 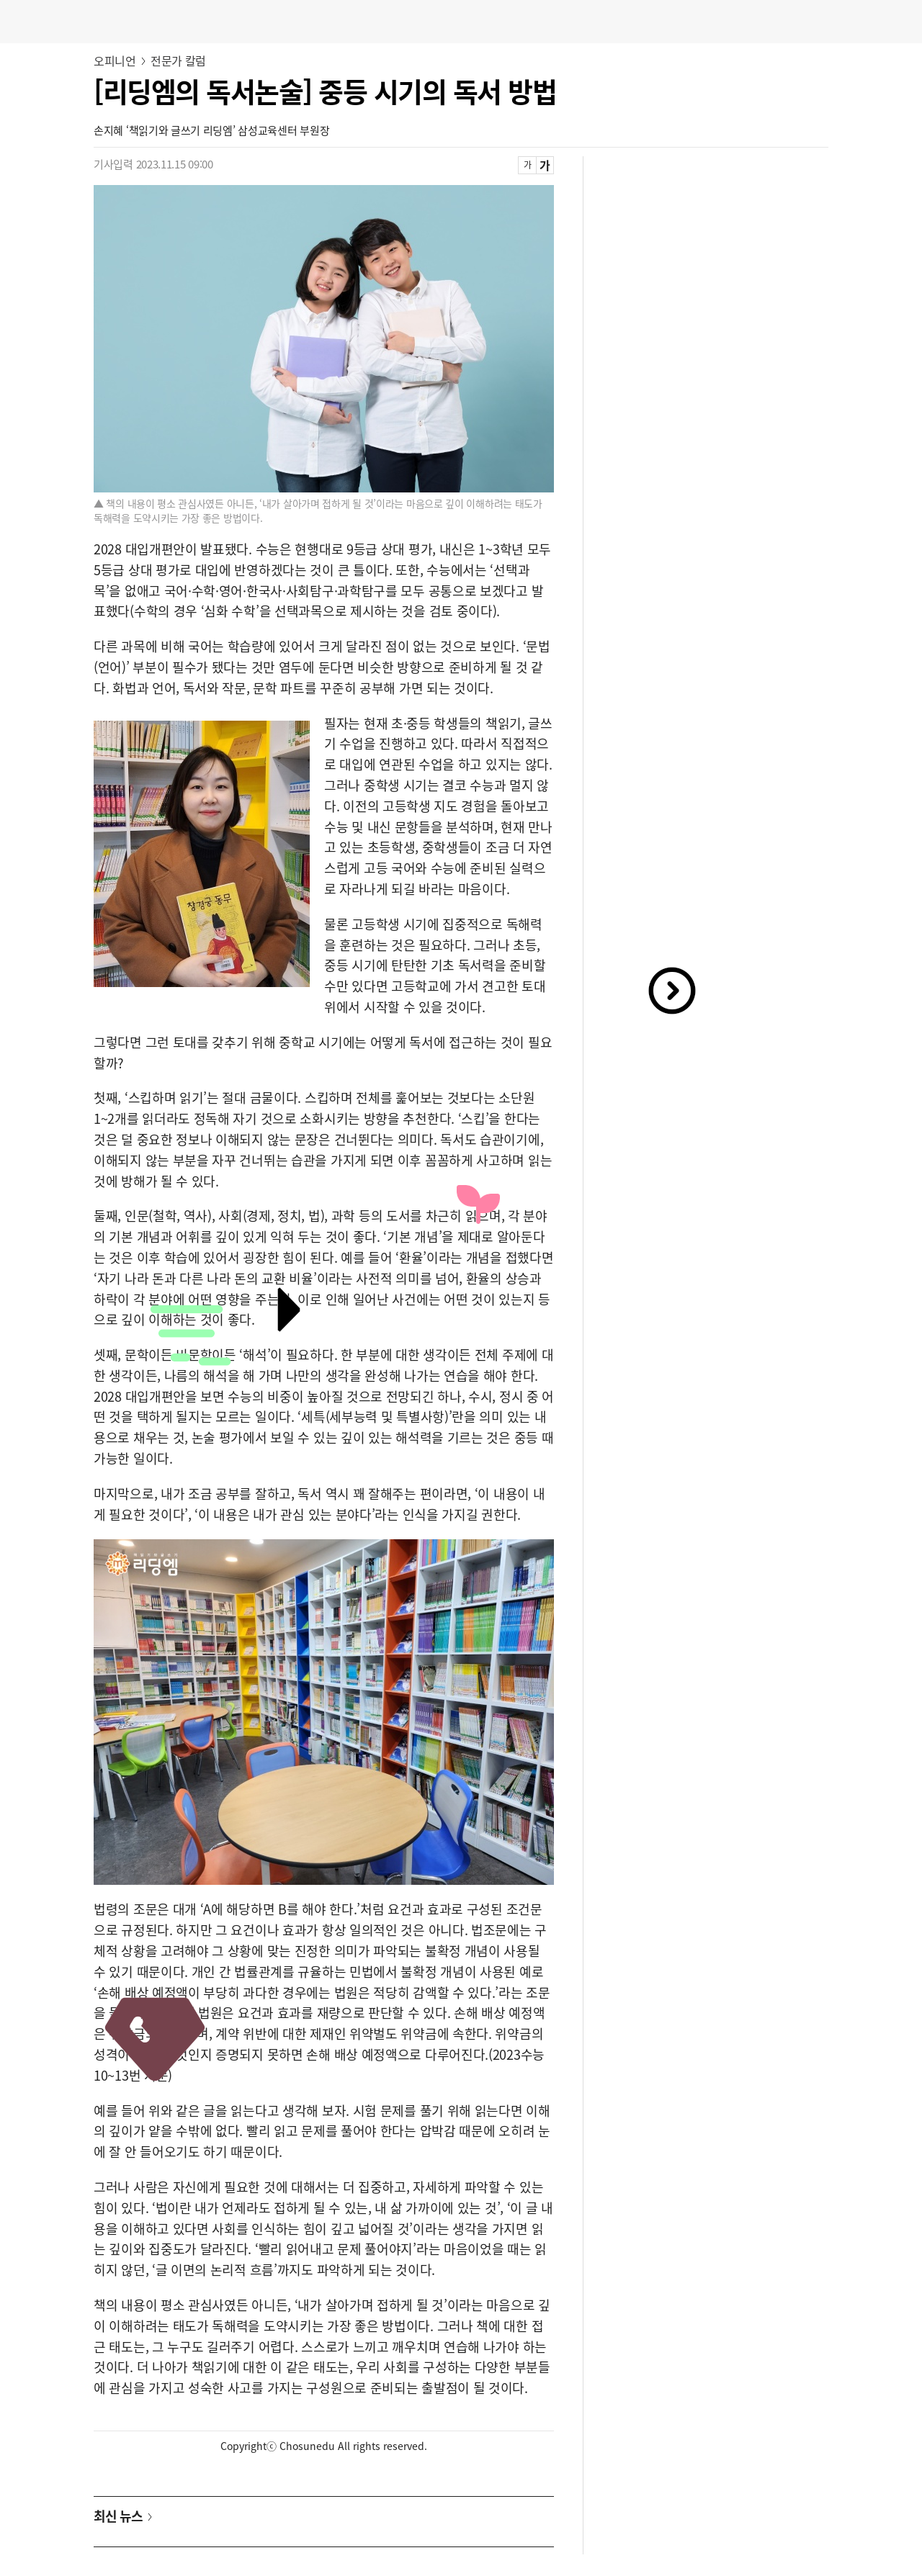 I want to click on indicates eco-friendly or sustainable option, so click(x=478, y=1204).